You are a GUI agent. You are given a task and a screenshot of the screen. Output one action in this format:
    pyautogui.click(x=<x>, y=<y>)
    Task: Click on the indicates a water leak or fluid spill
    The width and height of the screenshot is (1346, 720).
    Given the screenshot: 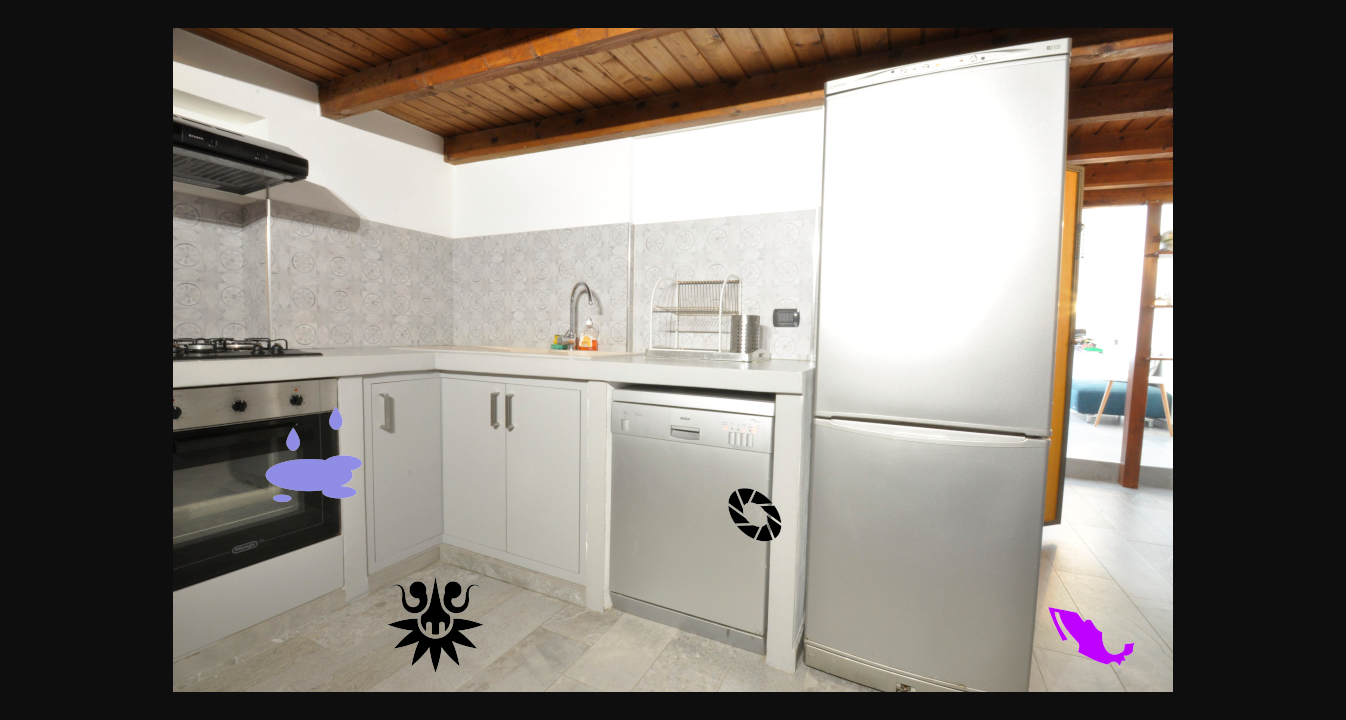 What is the action you would take?
    pyautogui.click(x=313, y=453)
    